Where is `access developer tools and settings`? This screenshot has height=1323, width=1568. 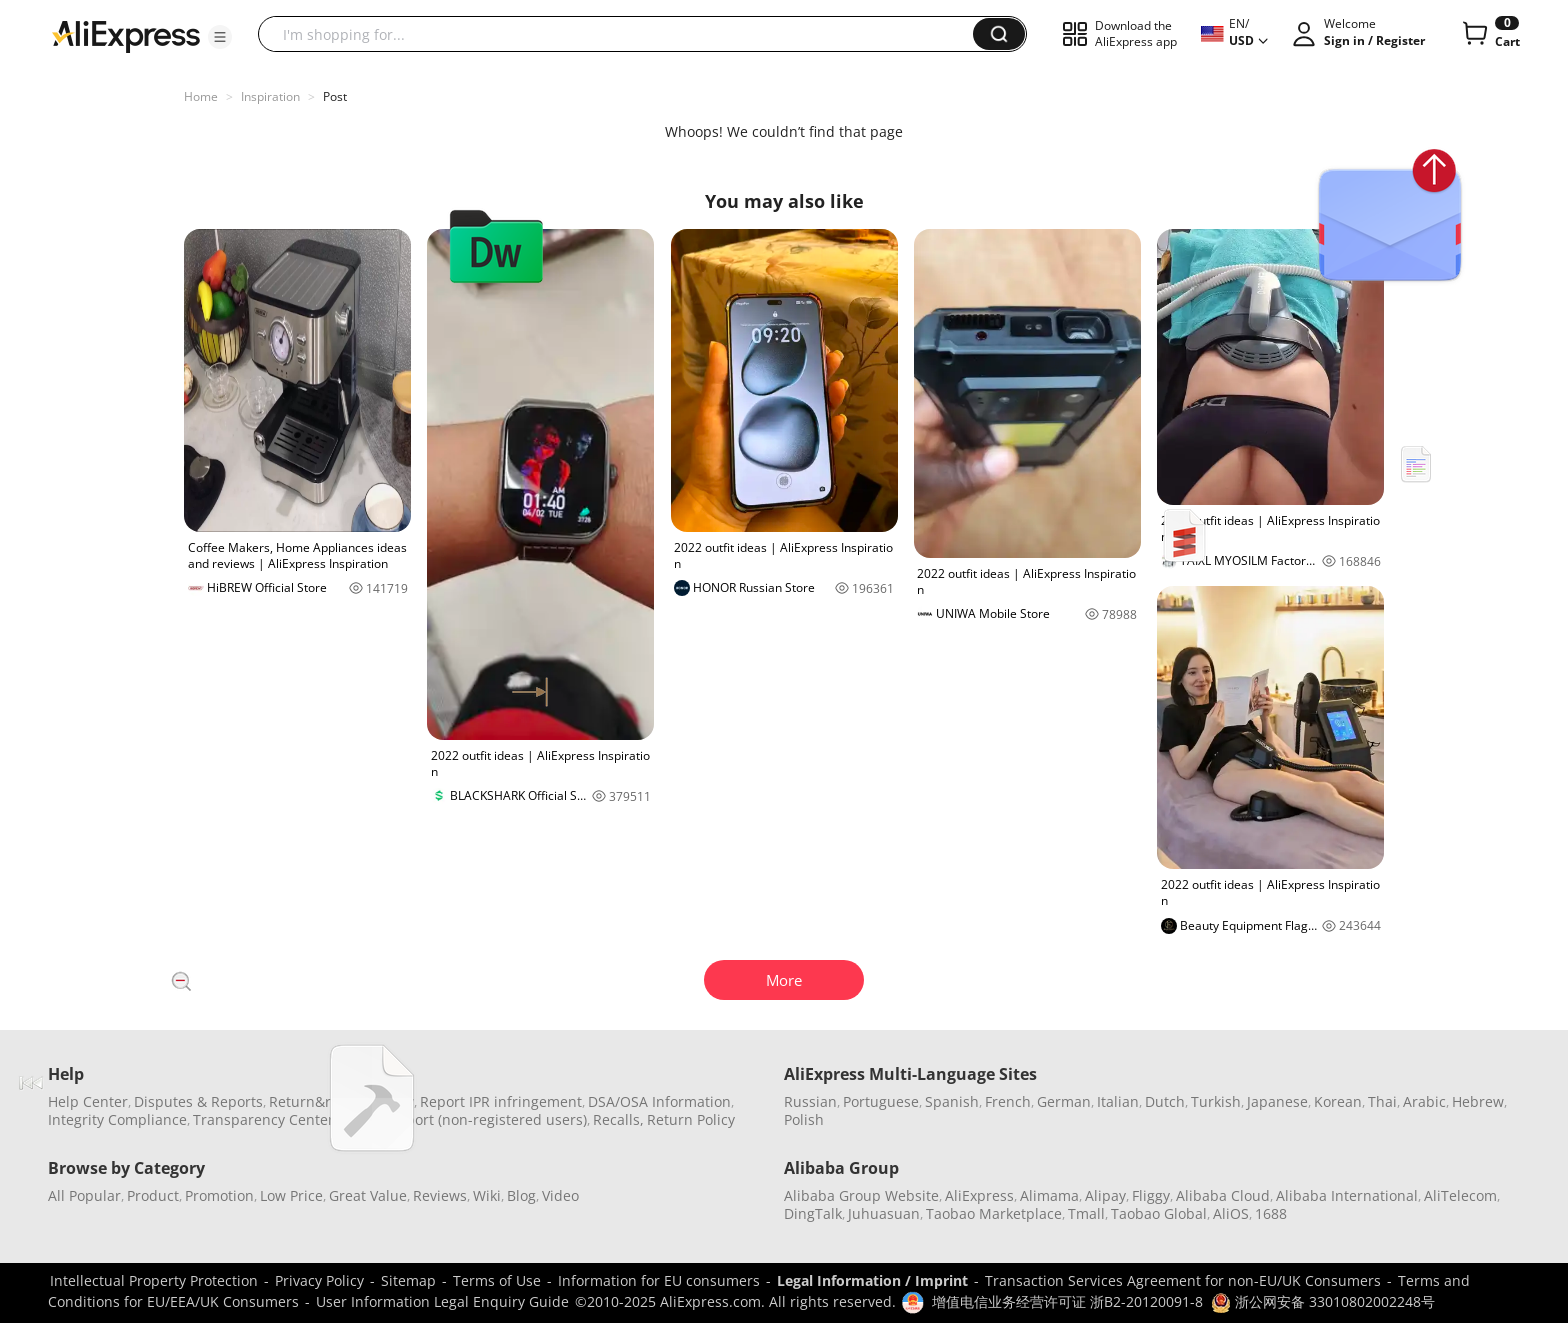 access developer tools and settings is located at coordinates (1416, 464).